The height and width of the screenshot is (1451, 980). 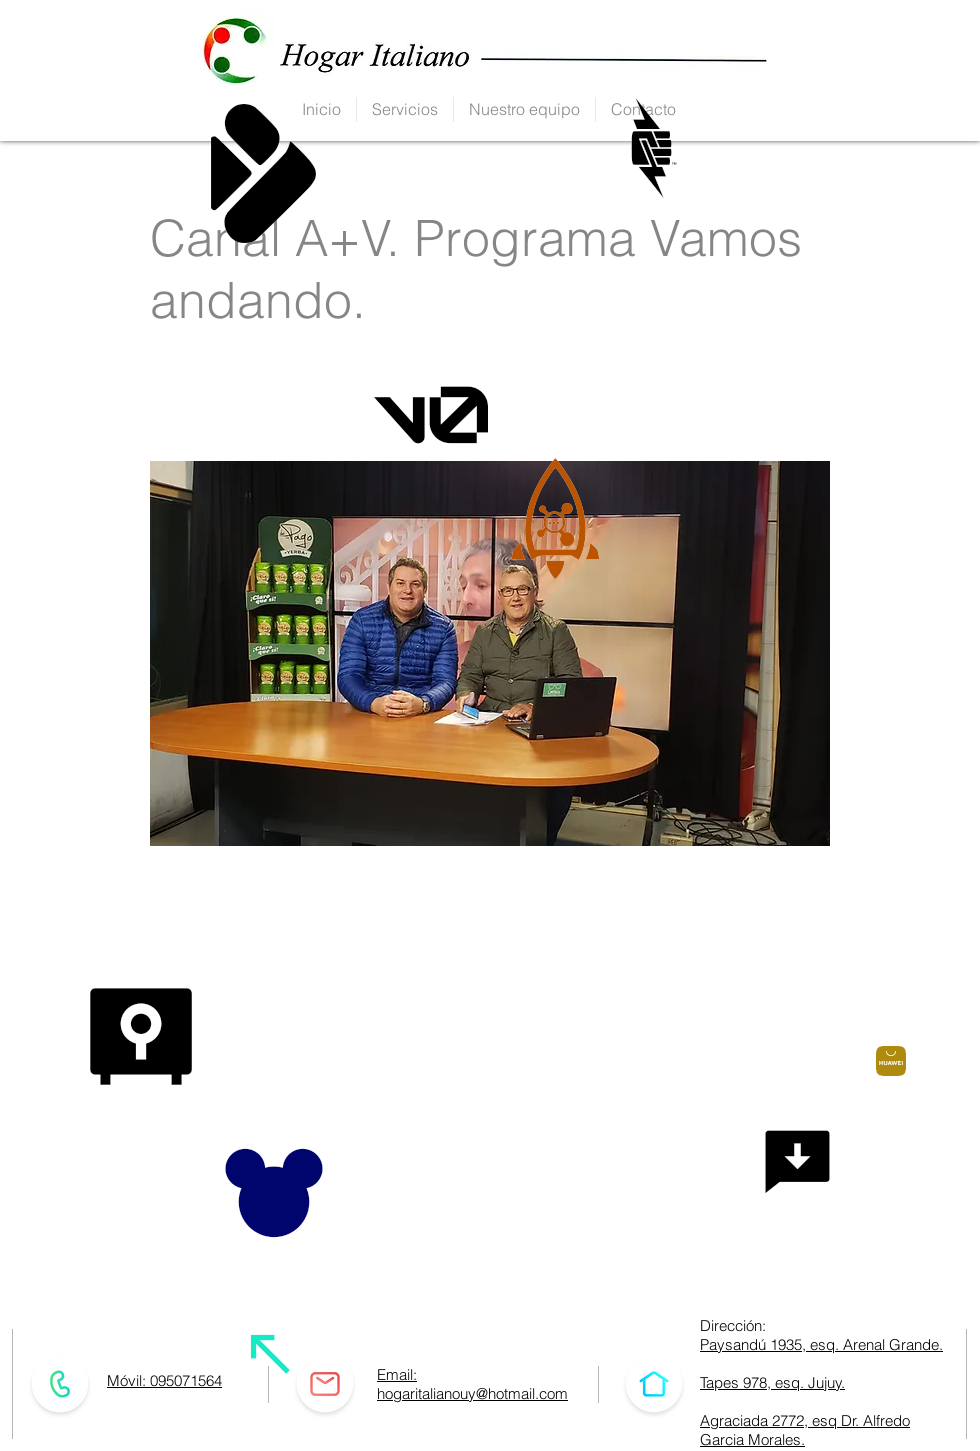 I want to click on access secure storage or vault, so click(x=141, y=1034).